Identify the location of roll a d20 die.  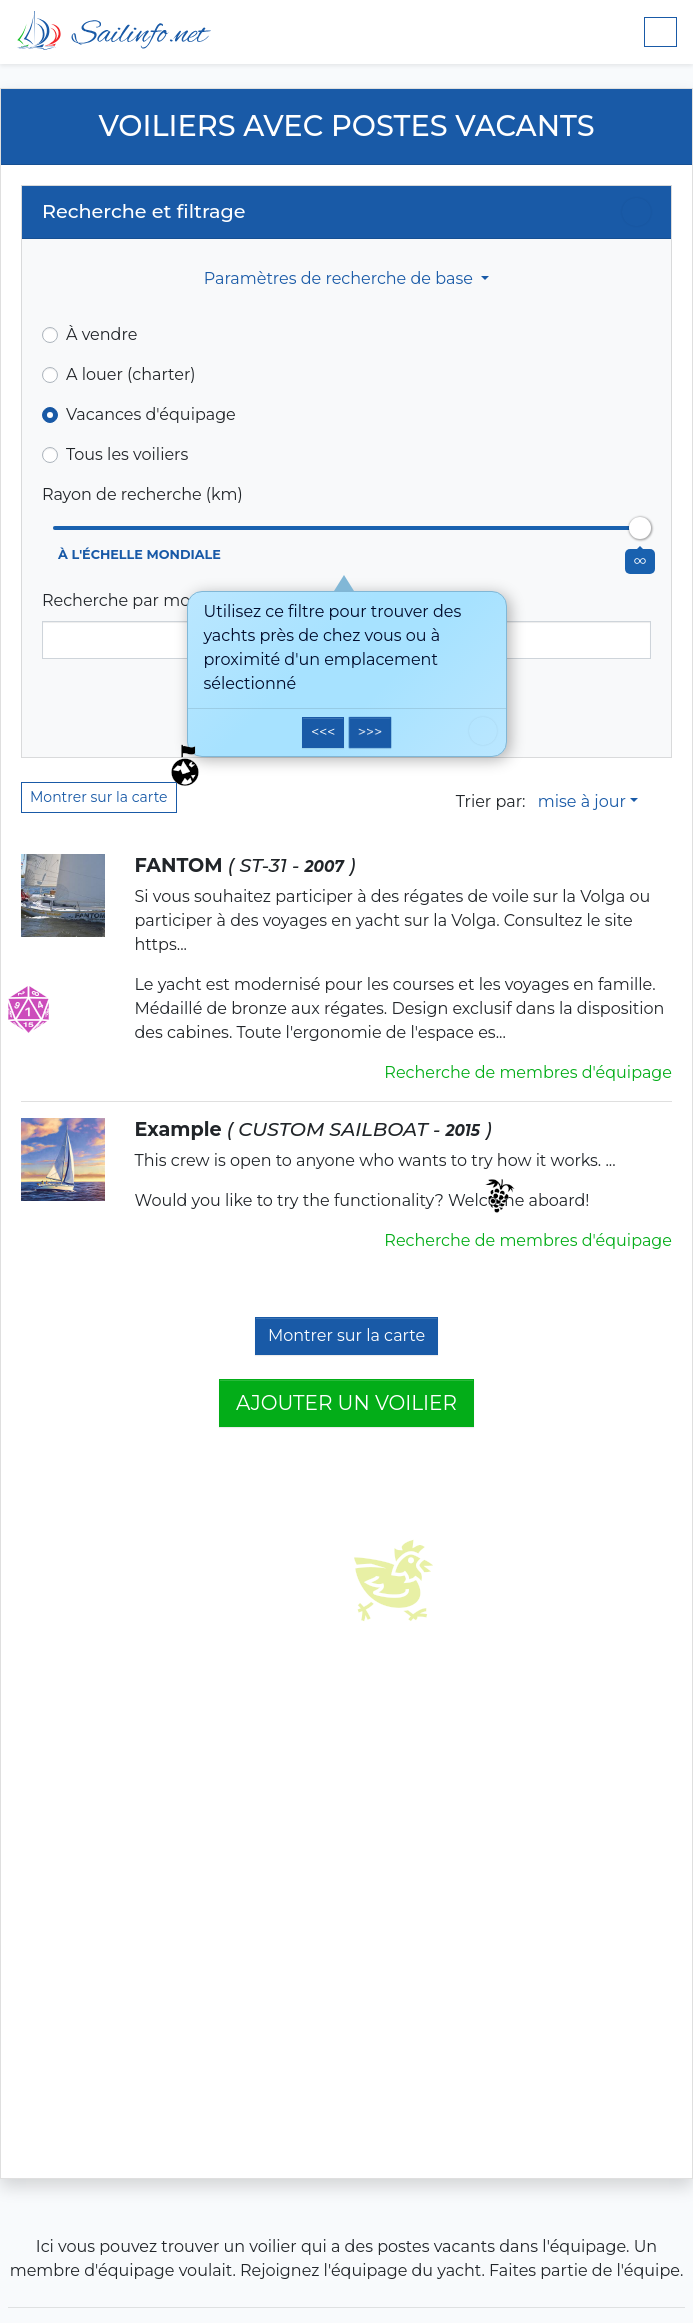
(28, 1009).